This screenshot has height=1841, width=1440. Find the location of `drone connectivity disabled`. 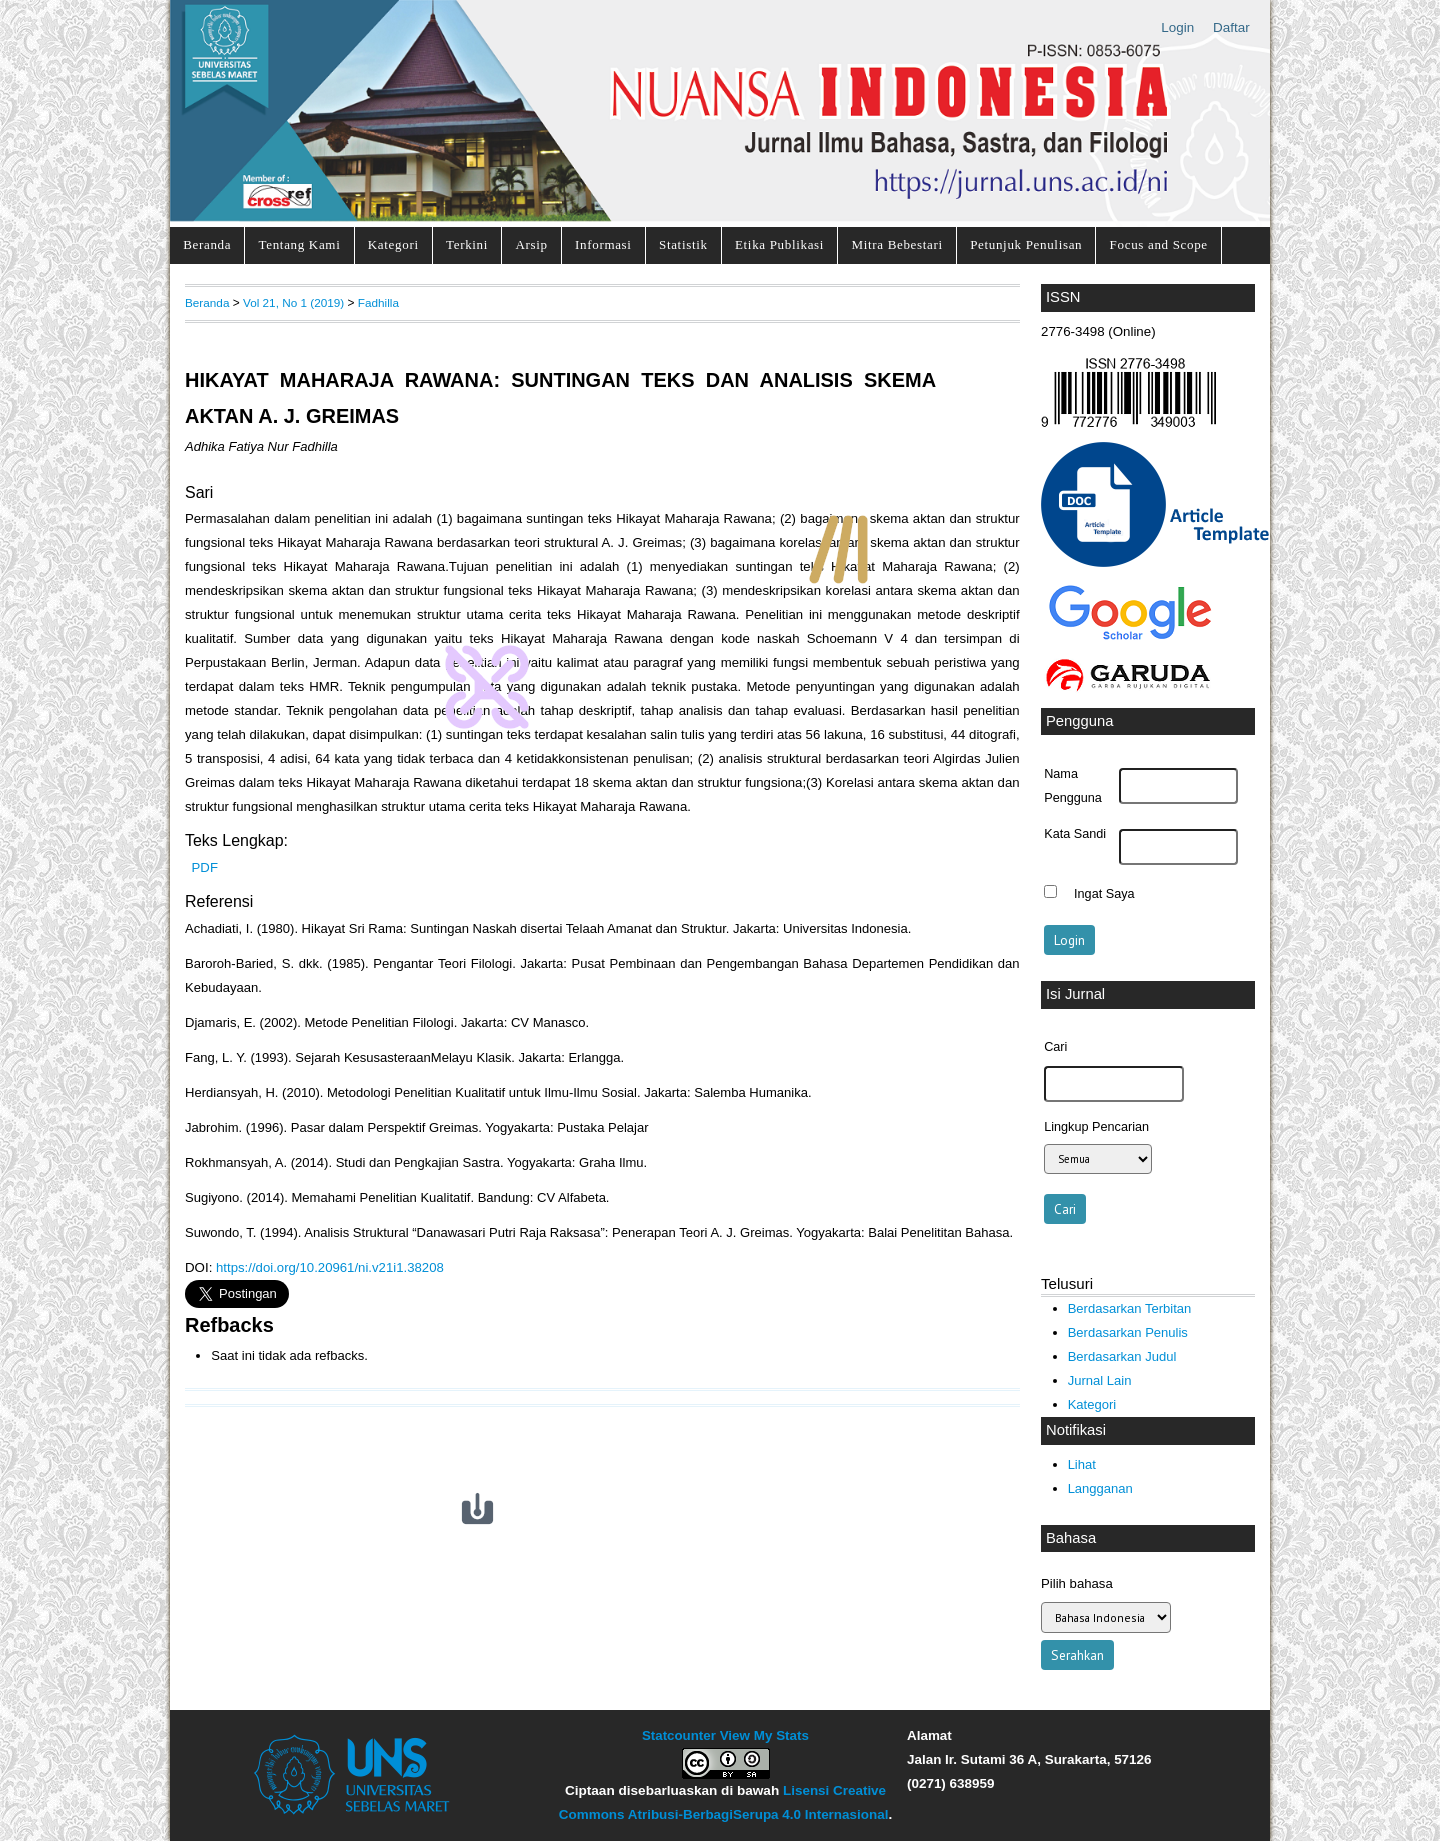

drone connectivity disabled is located at coordinates (487, 687).